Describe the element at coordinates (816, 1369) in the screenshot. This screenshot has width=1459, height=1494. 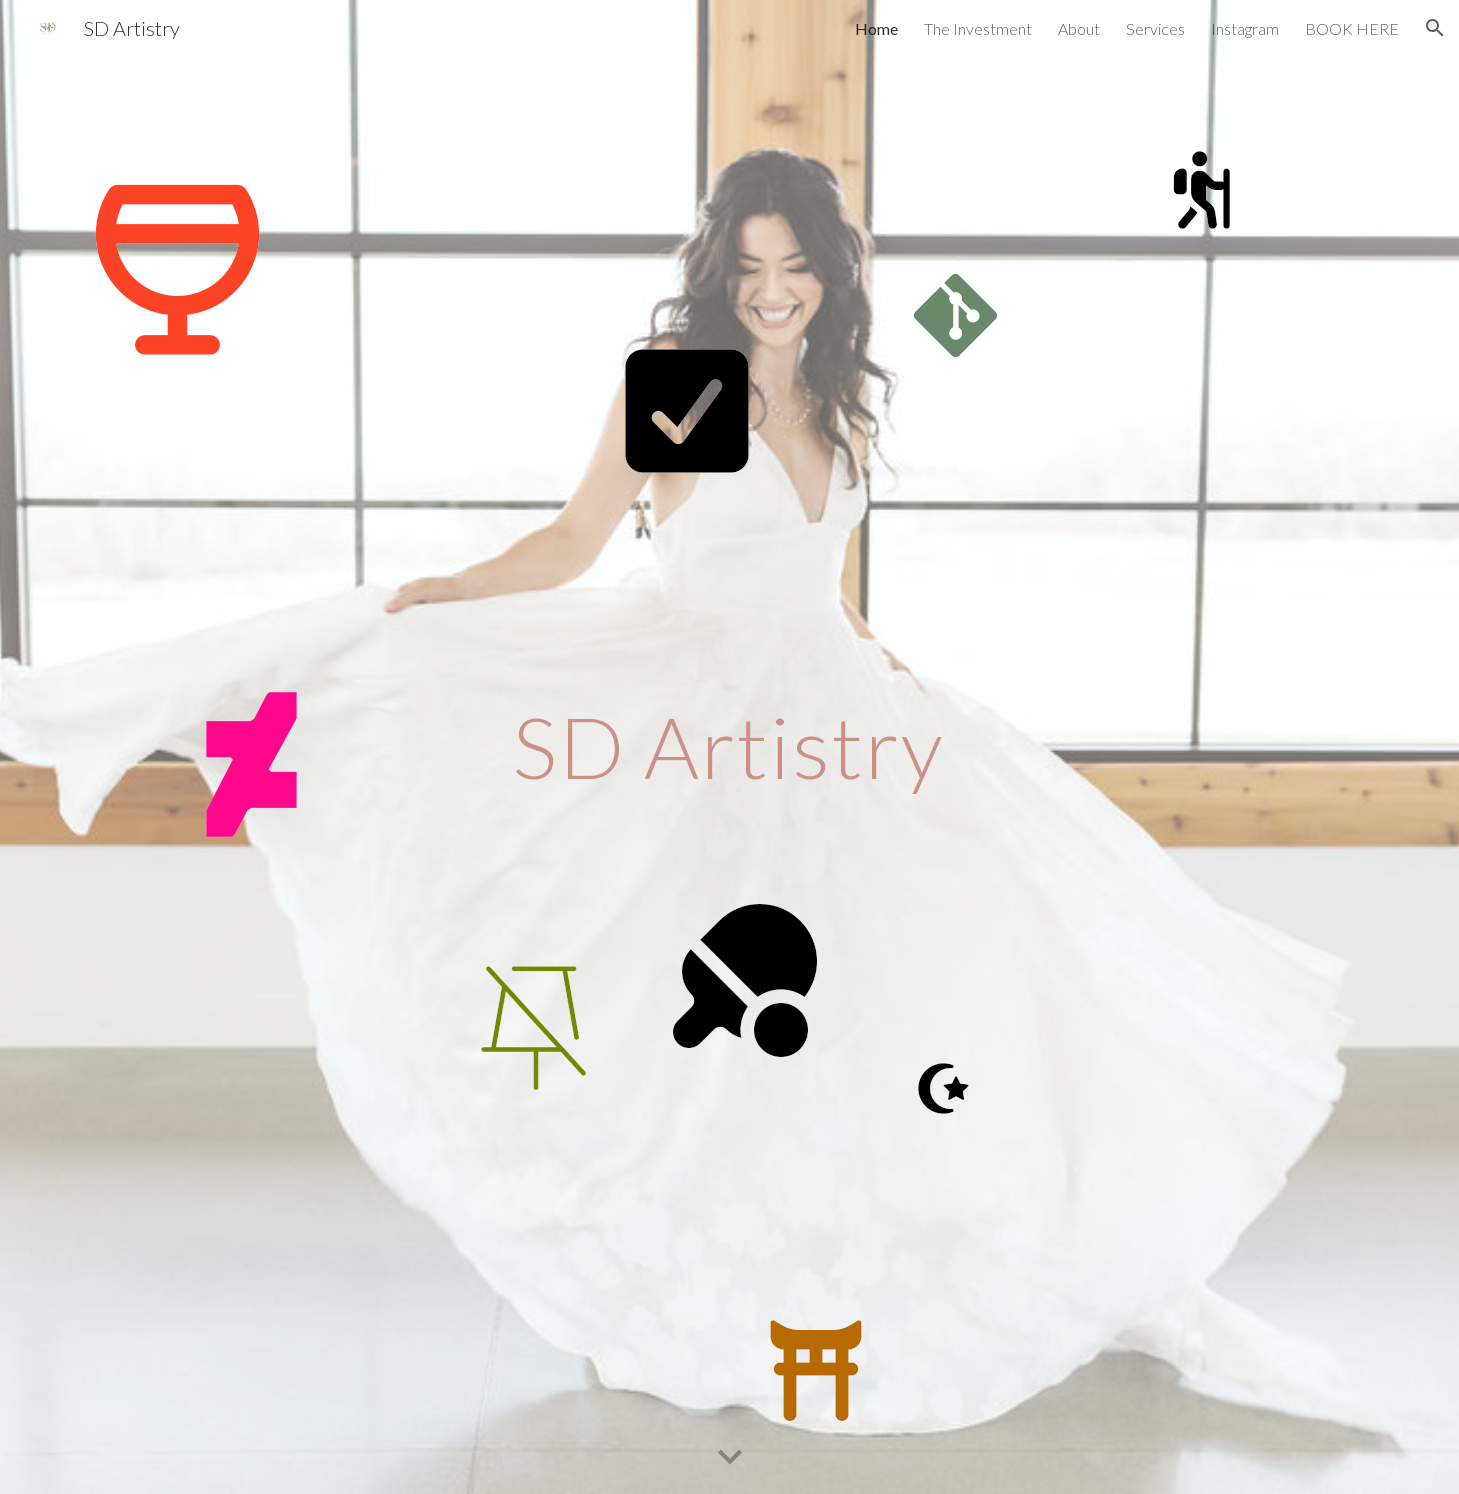
I see `indicates Japanese culture or travel content` at that location.